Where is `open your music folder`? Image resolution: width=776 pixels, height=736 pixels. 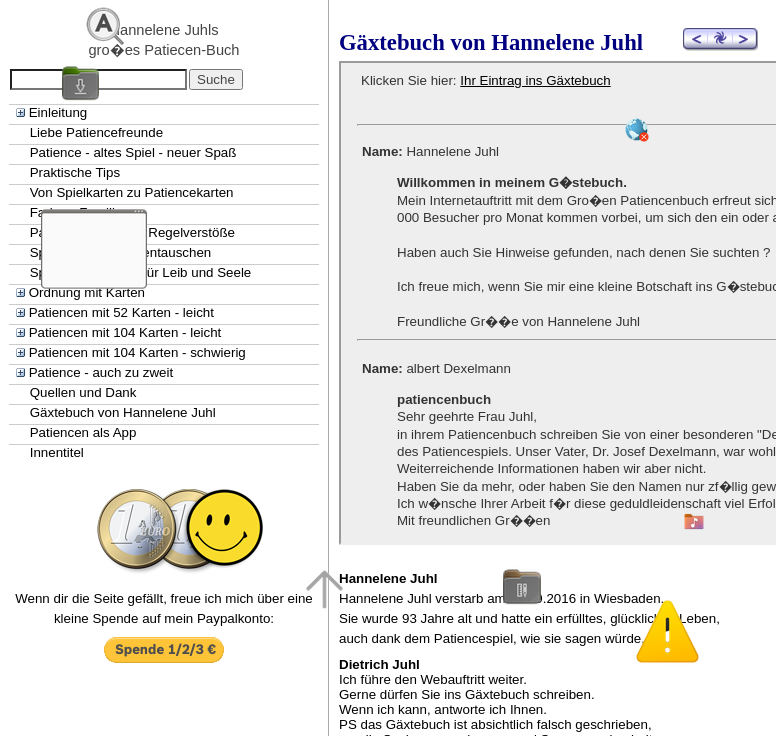 open your music folder is located at coordinates (694, 522).